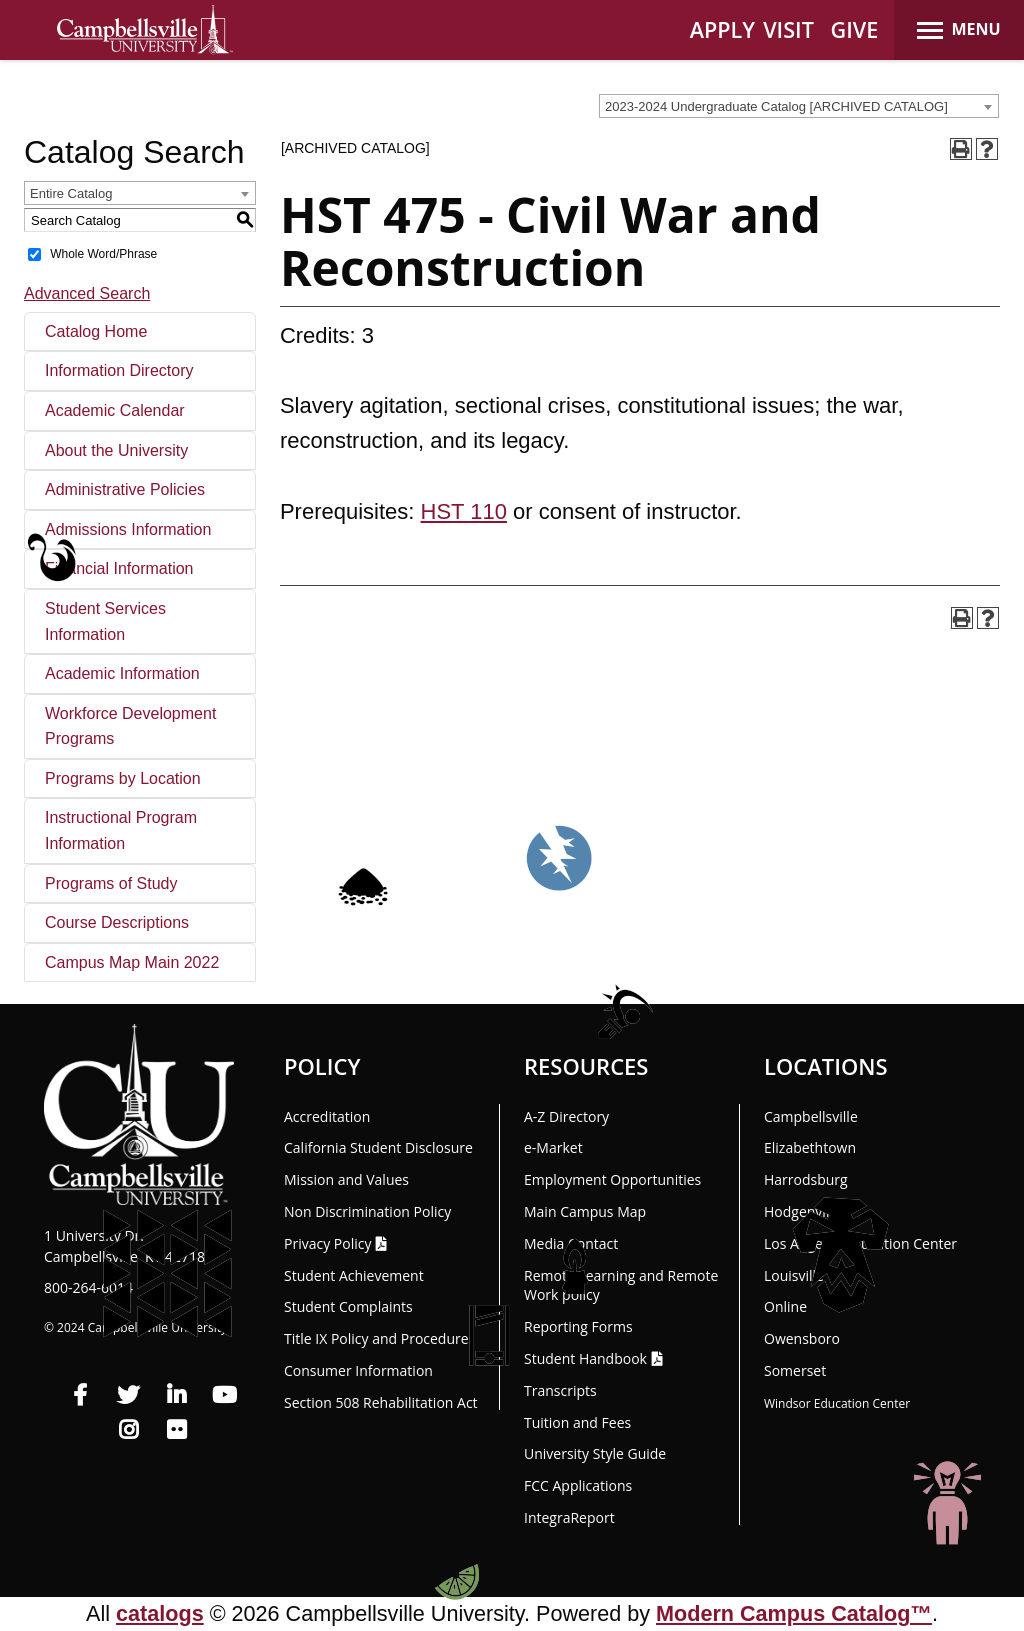 Image resolution: width=1024 pixels, height=1631 pixels. Describe the element at coordinates (52, 557) in the screenshot. I see `indicates a fire or flame effect in a game` at that location.